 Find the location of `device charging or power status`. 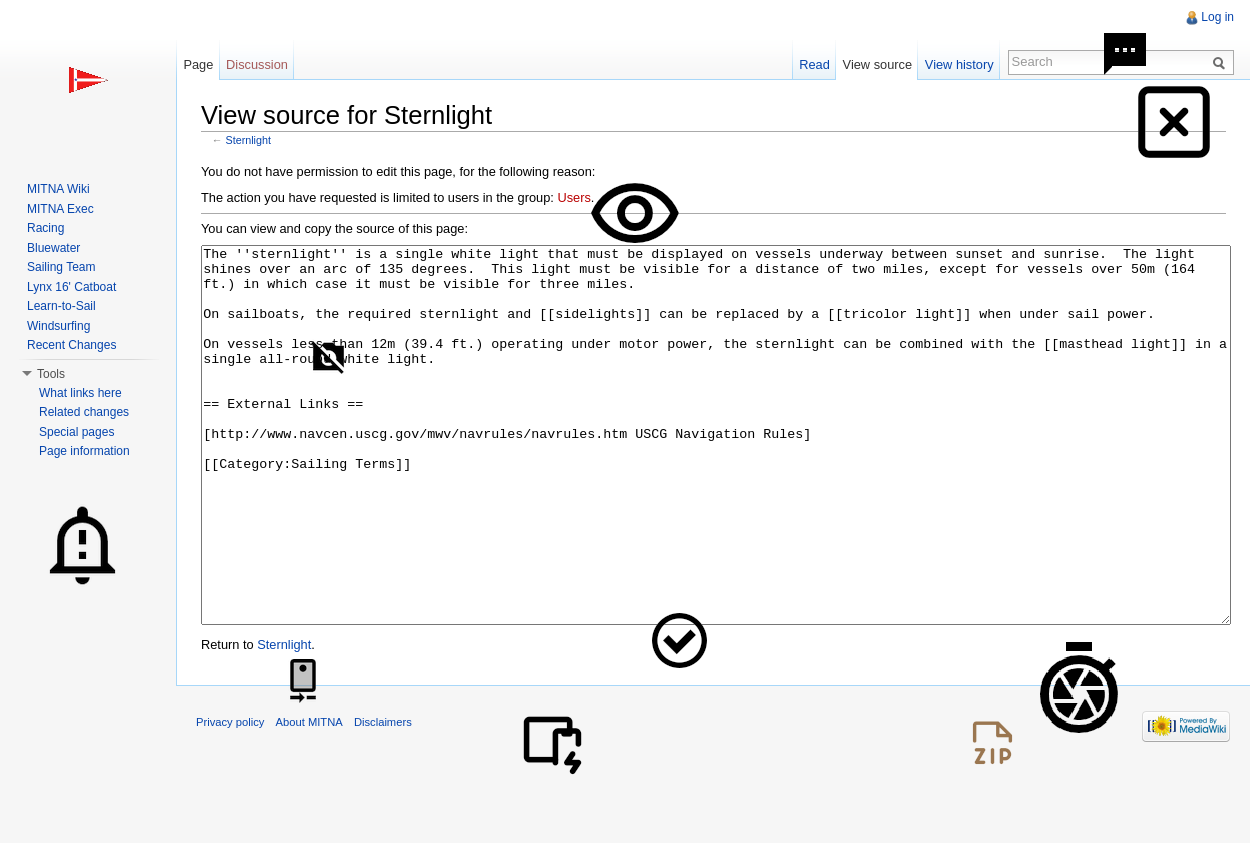

device charging or power status is located at coordinates (552, 742).